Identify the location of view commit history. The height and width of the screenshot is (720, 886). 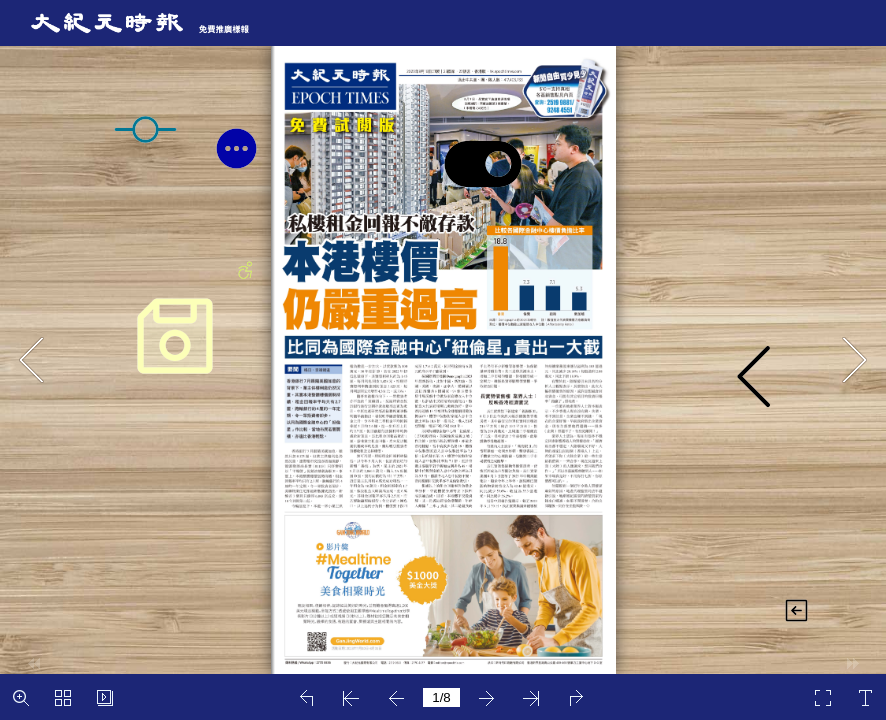
(145, 129).